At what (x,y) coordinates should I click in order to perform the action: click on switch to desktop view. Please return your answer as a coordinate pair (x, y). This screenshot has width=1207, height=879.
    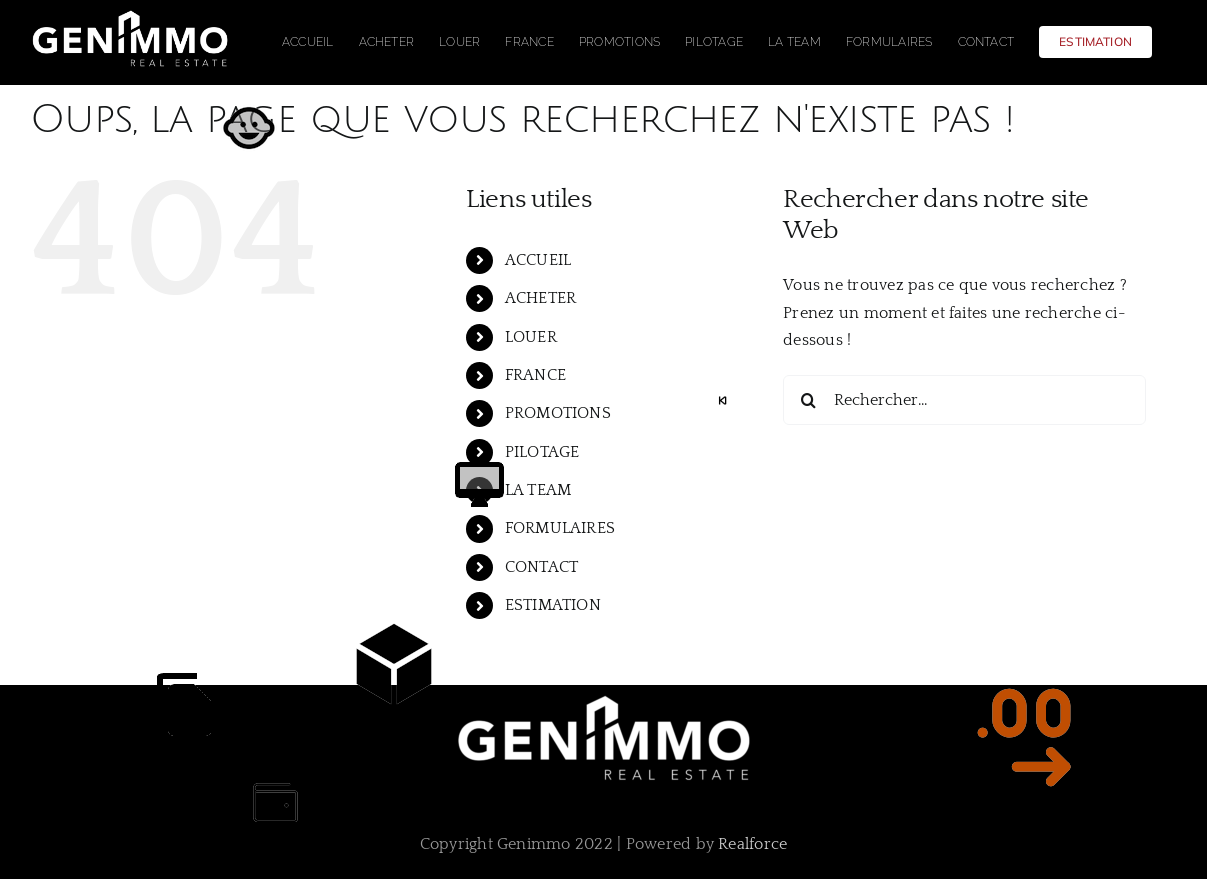
    Looking at the image, I should click on (479, 484).